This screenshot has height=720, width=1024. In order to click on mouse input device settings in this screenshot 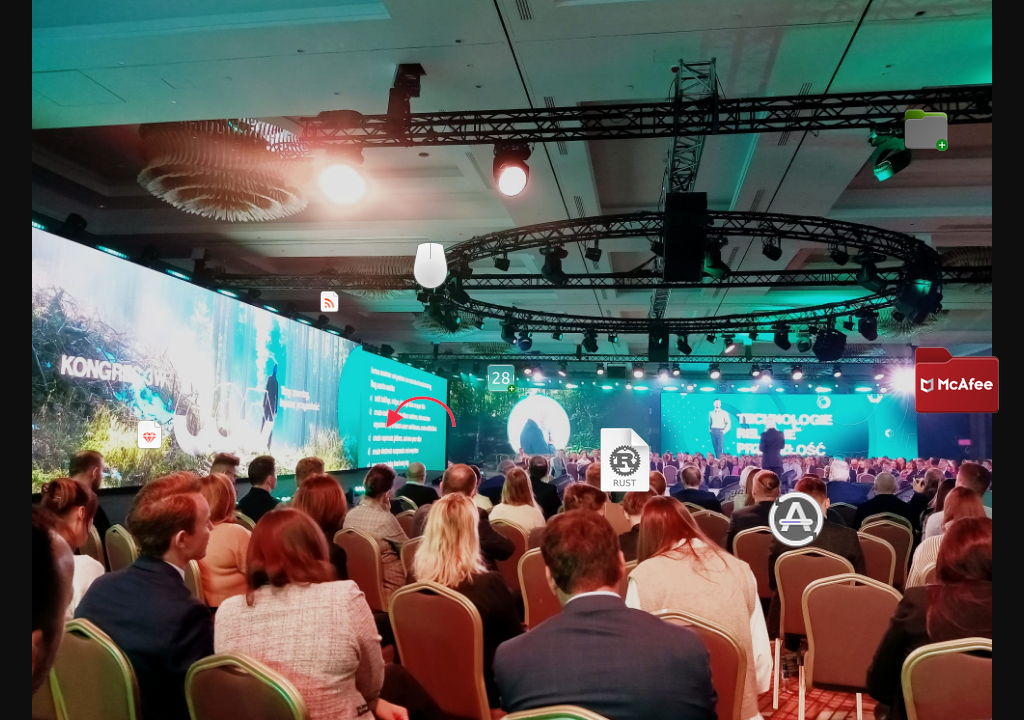, I will do `click(430, 266)`.